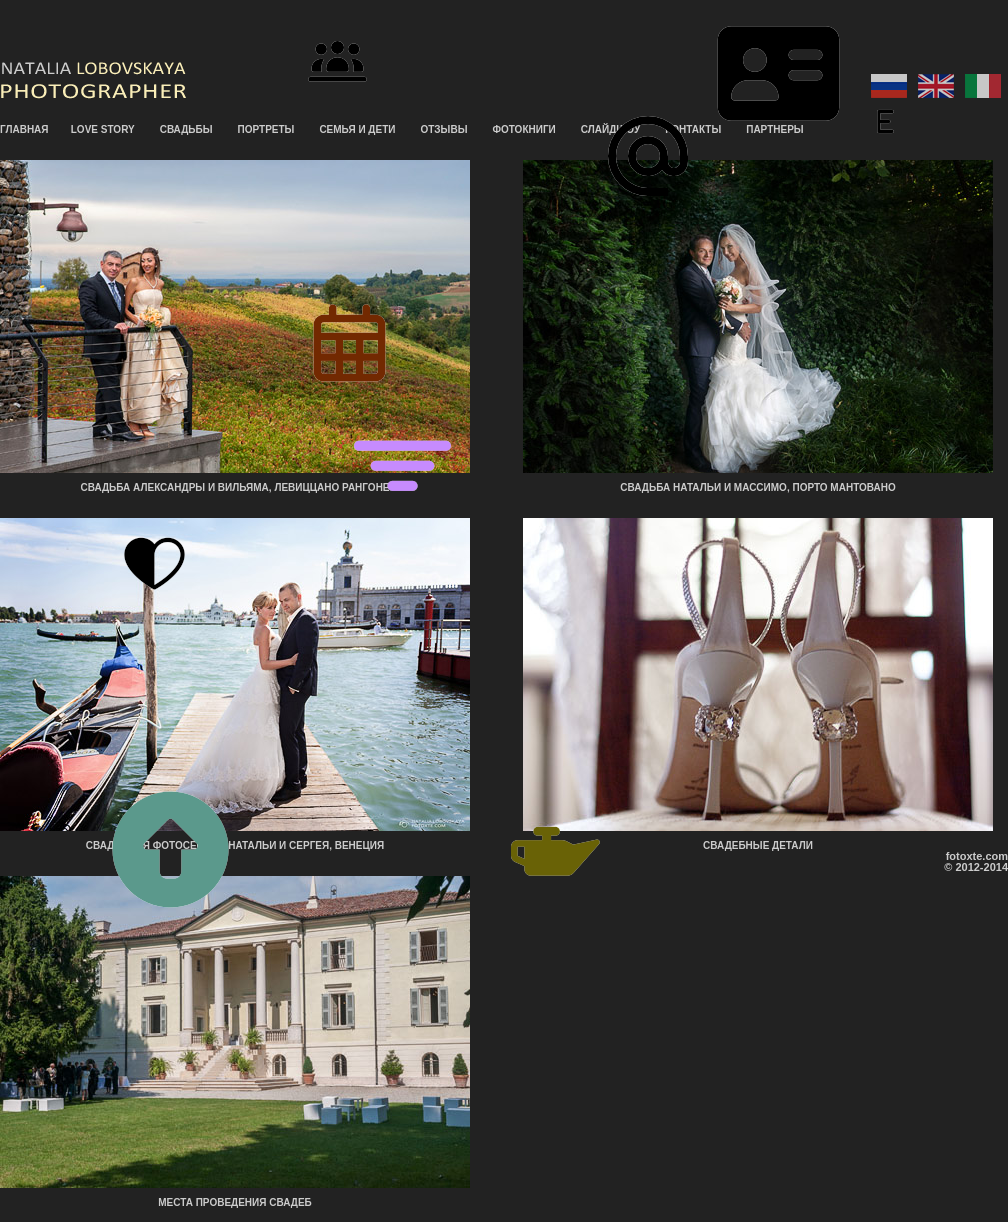 This screenshot has width=1008, height=1222. I want to click on filter or sort content, so click(402, 462).